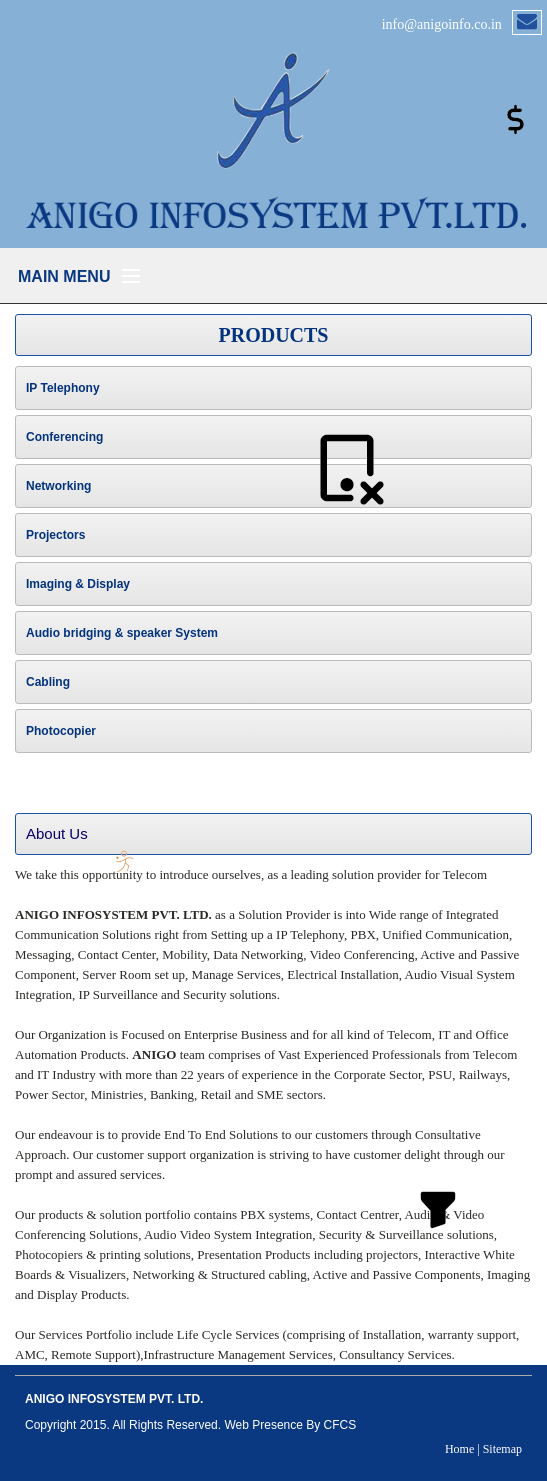 This screenshot has height=1481, width=547. I want to click on filter or sort content, so click(438, 1209).